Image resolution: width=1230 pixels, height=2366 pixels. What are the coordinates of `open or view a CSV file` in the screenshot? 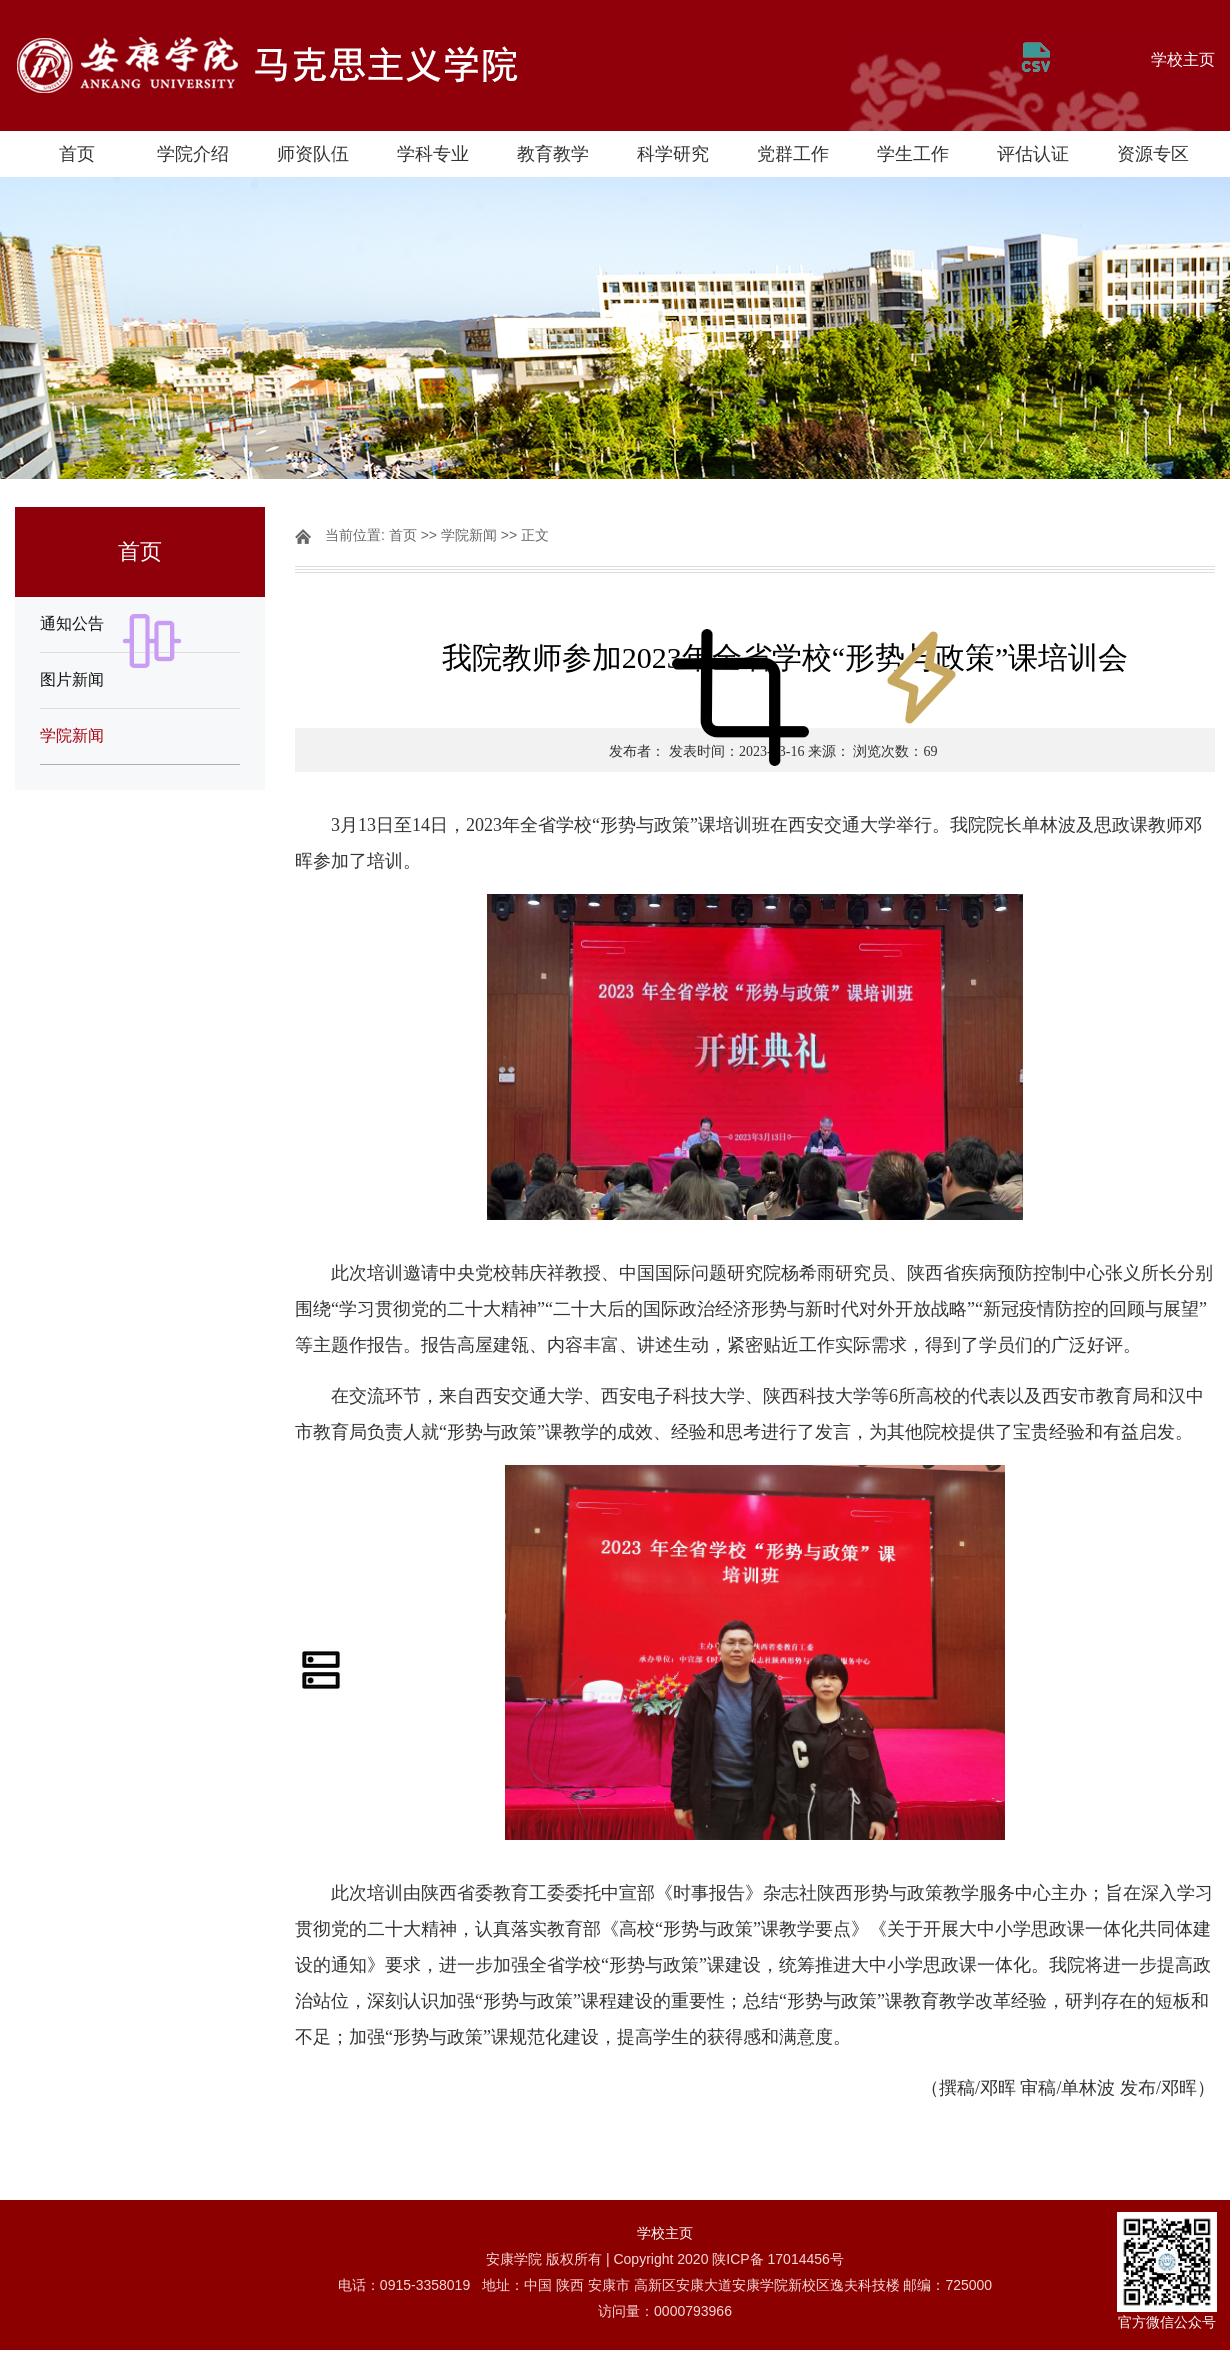 It's located at (1036, 58).